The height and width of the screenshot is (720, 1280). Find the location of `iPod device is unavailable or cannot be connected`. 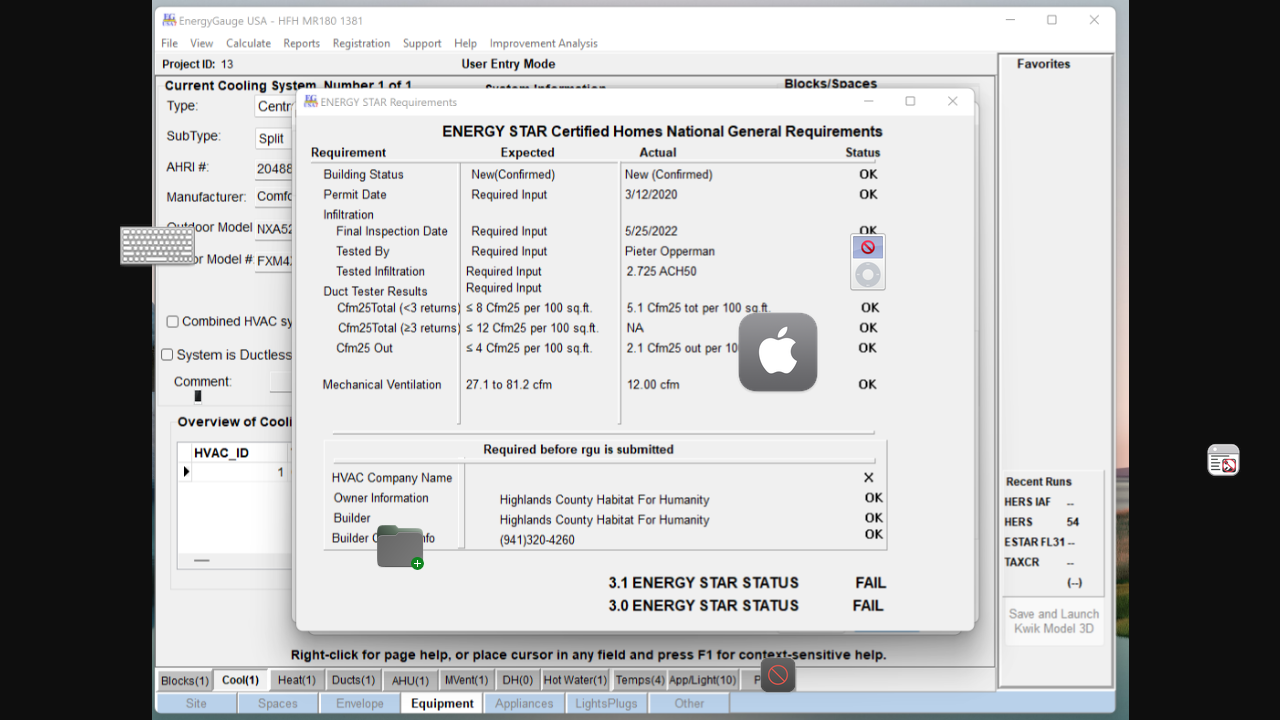

iPod device is unavailable or cannot be connected is located at coordinates (868, 262).